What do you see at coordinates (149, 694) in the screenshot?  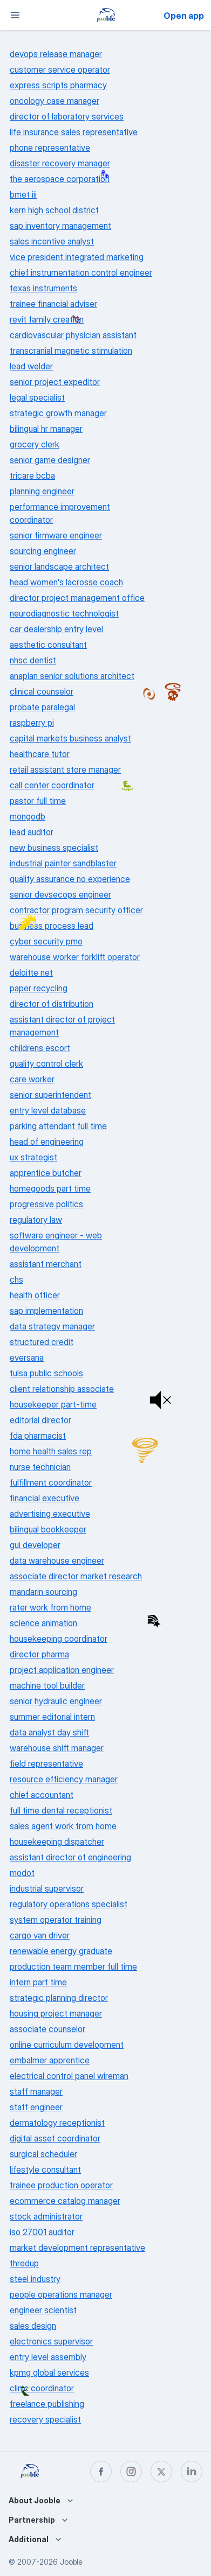 I see `activate focus or concentration mode` at bounding box center [149, 694].